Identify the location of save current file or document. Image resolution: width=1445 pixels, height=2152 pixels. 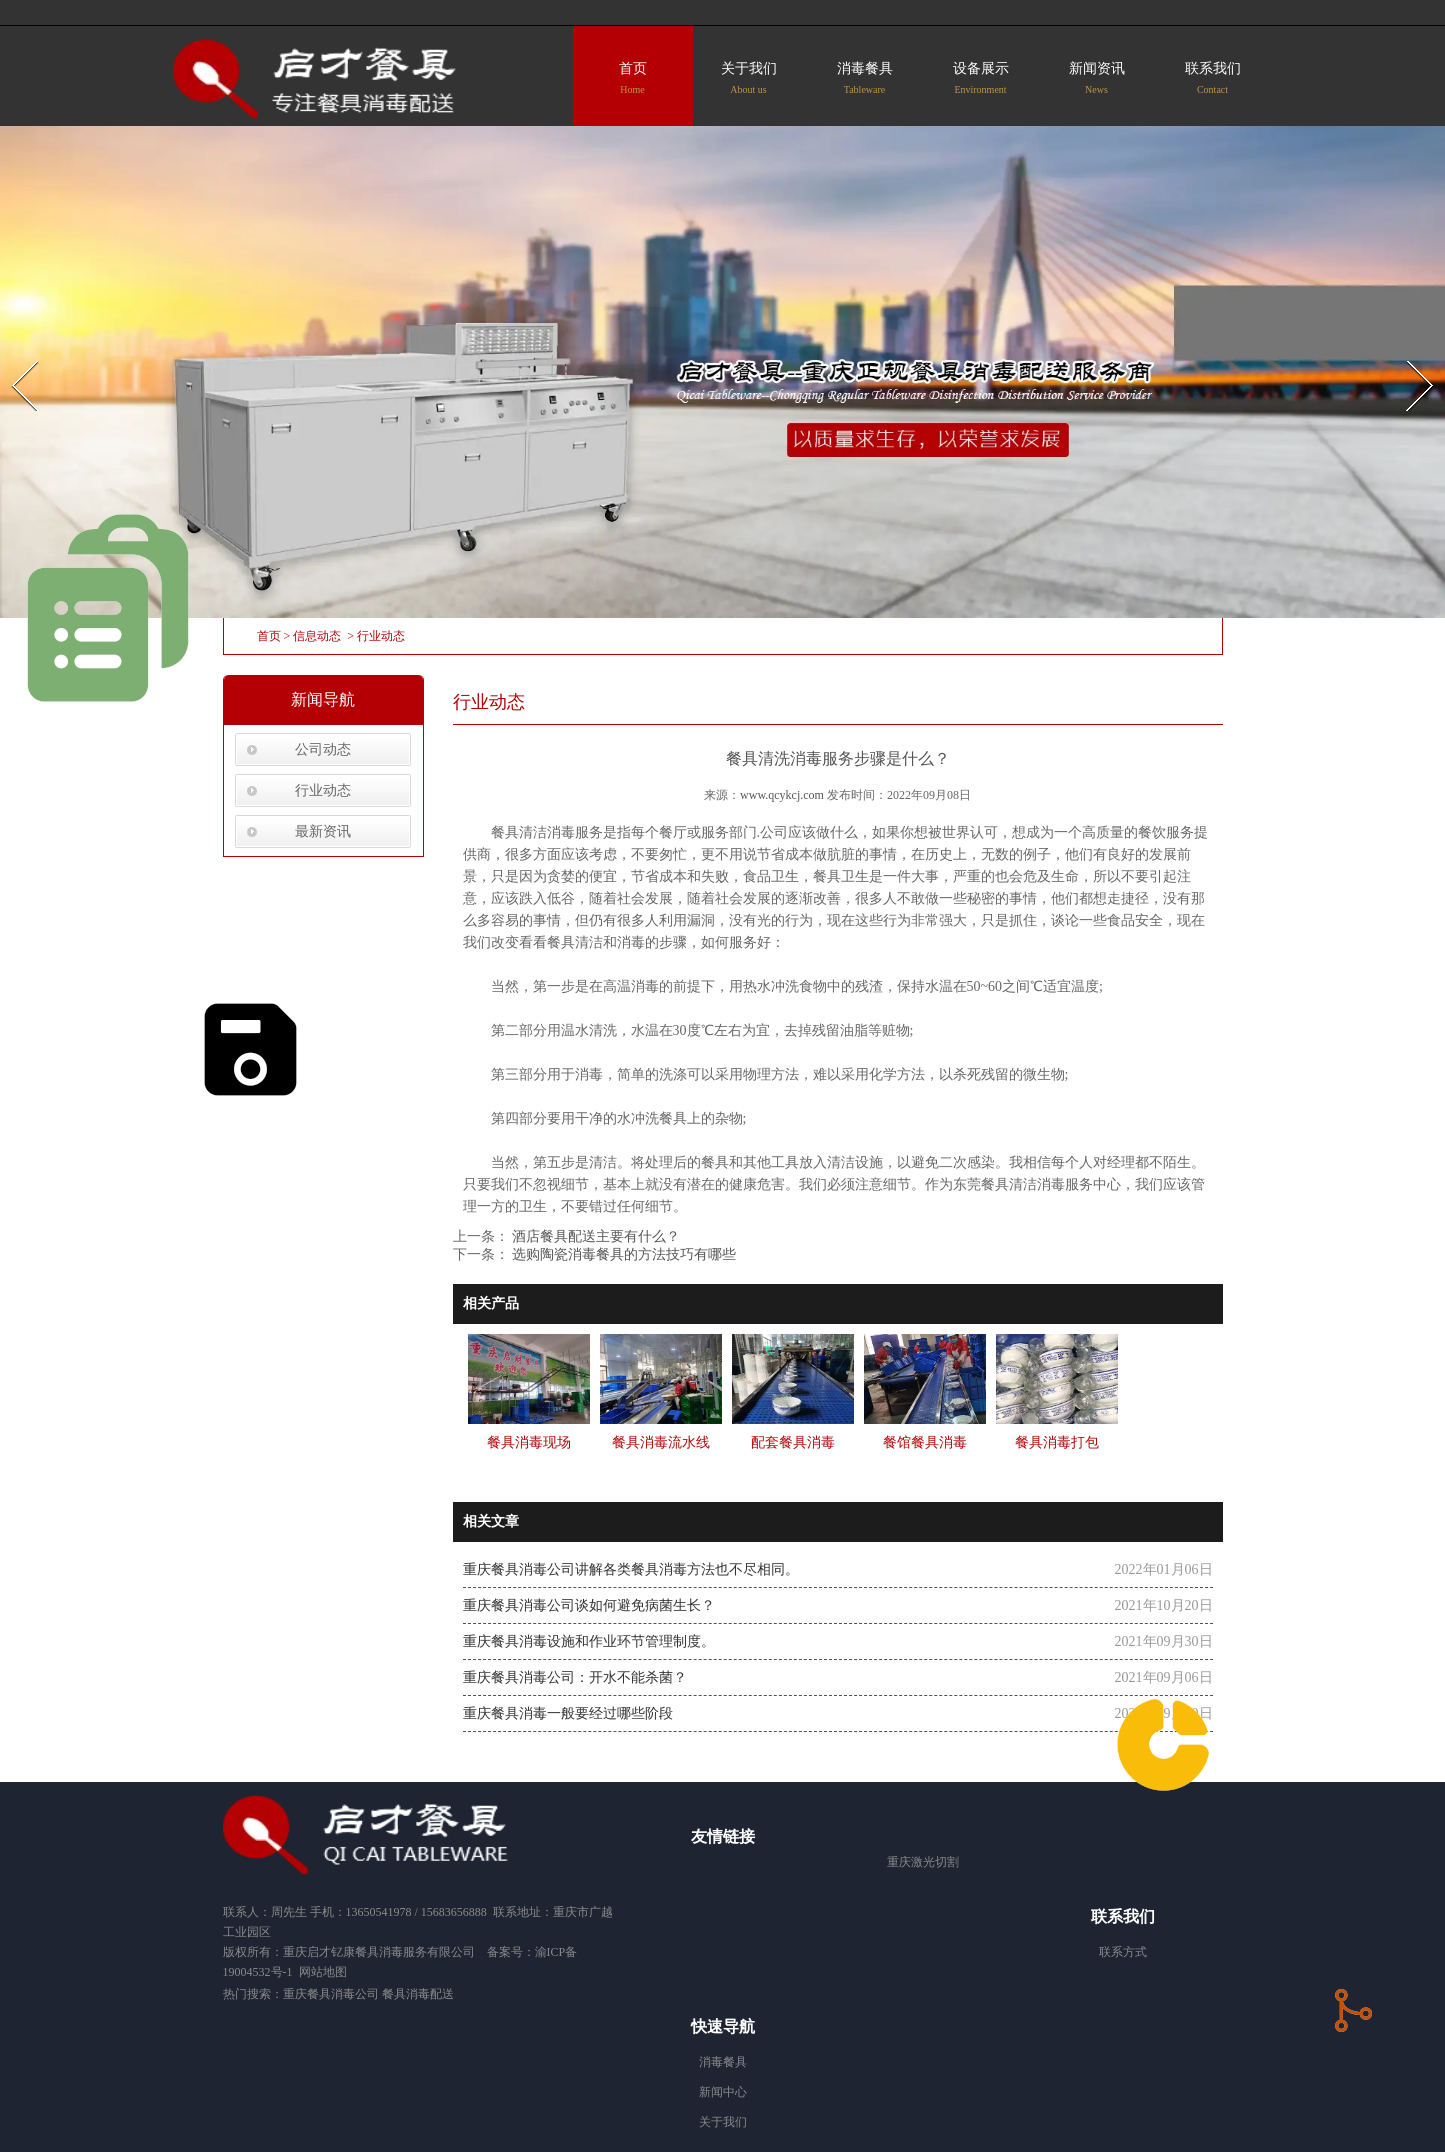
(250, 1049).